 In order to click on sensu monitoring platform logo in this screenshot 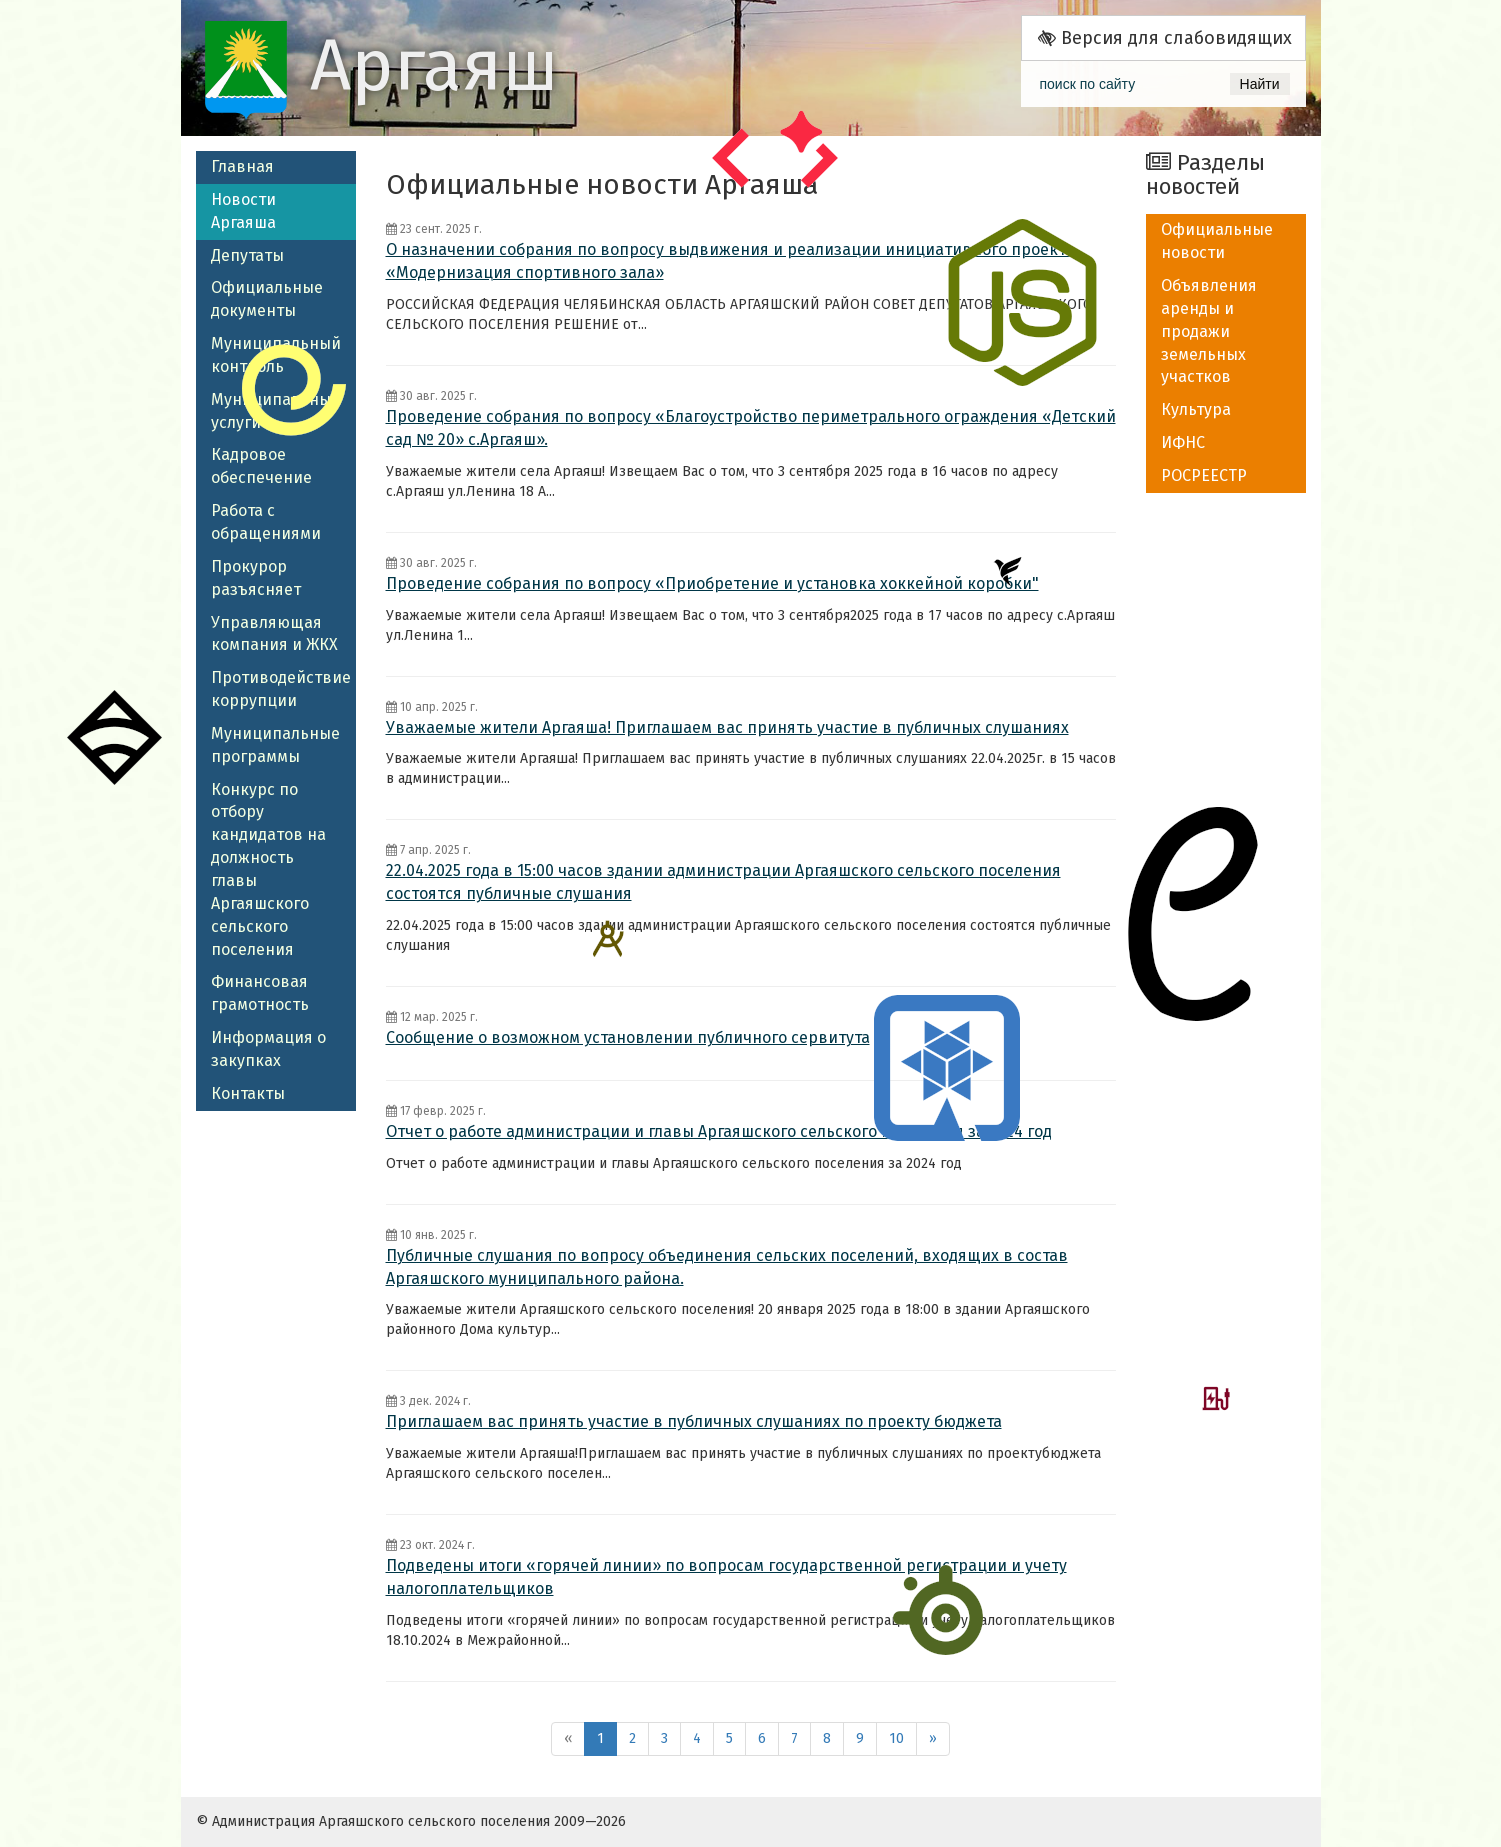, I will do `click(114, 737)`.